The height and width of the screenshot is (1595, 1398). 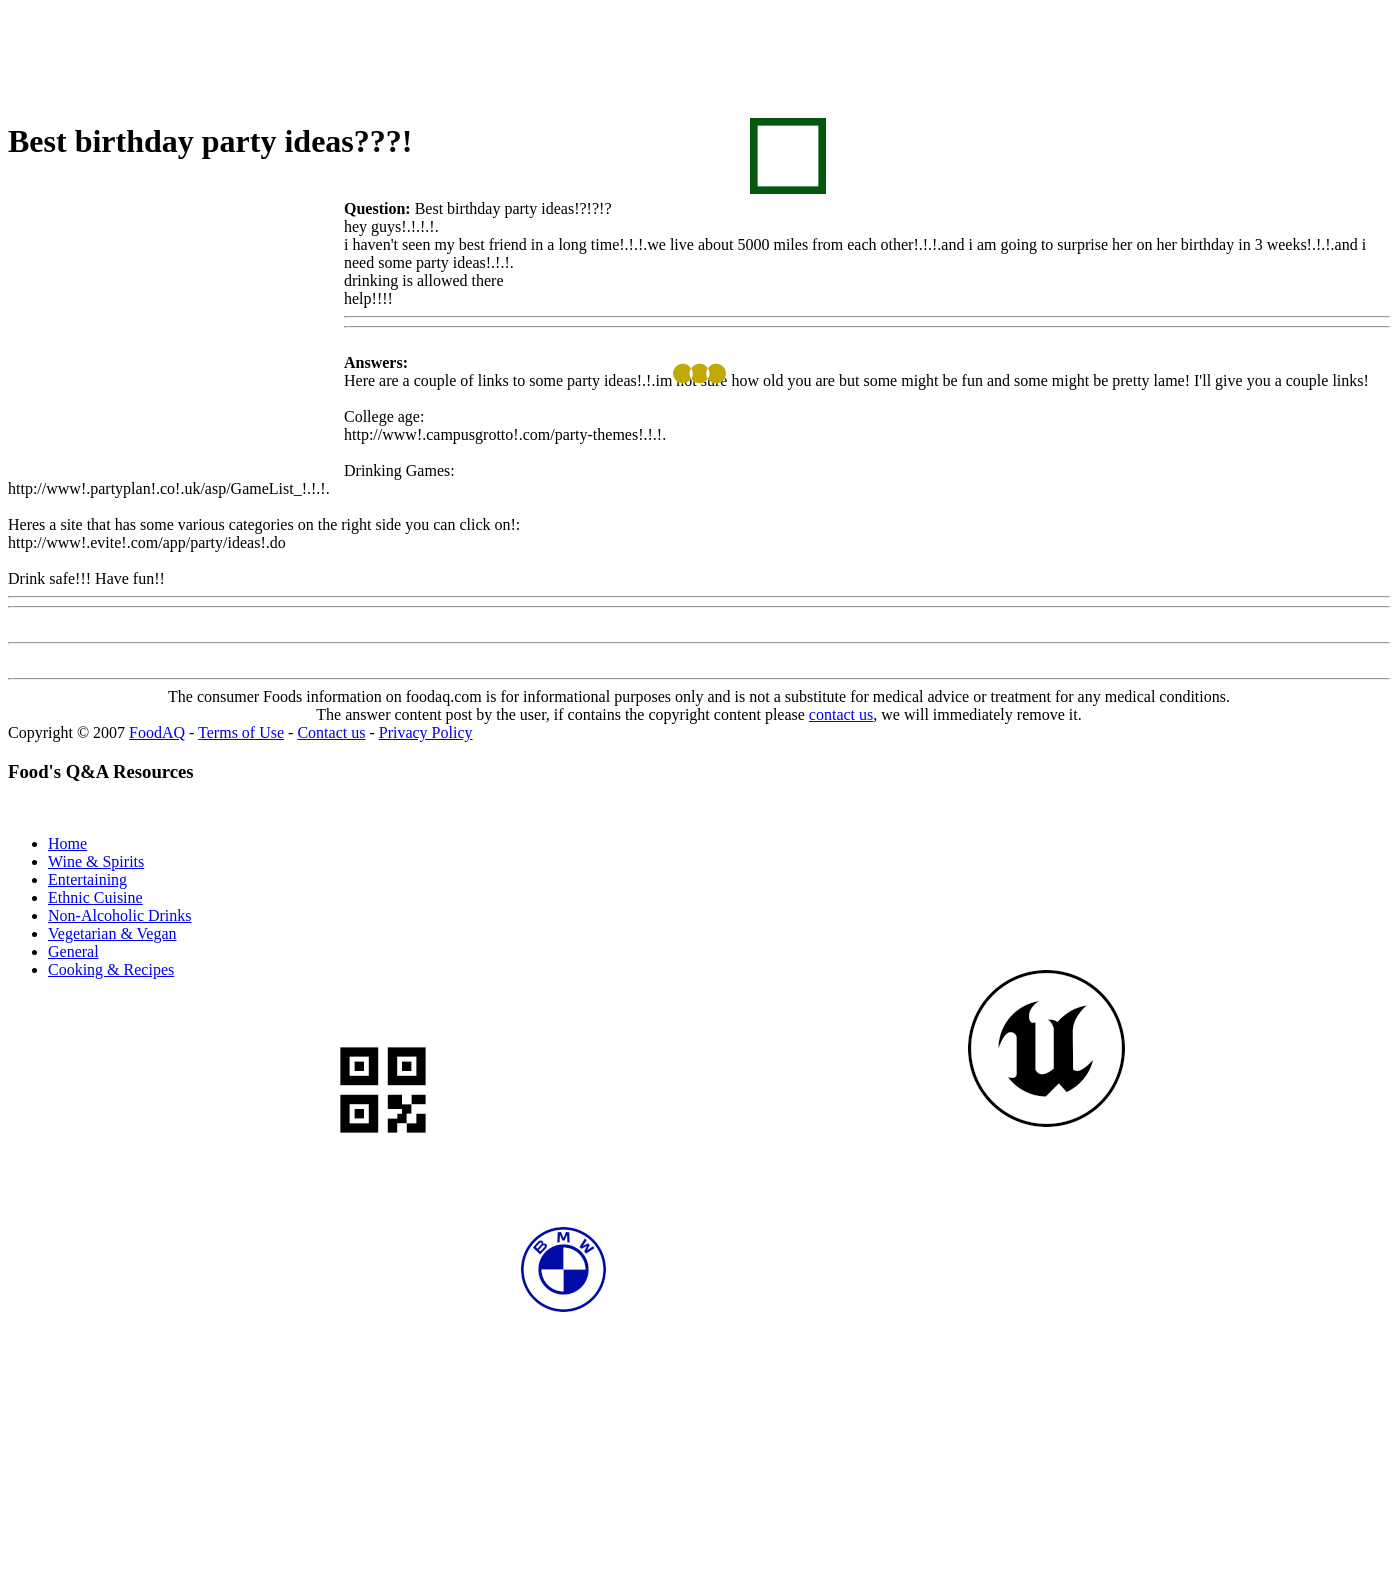 I want to click on open the Letterboxd app, so click(x=699, y=373).